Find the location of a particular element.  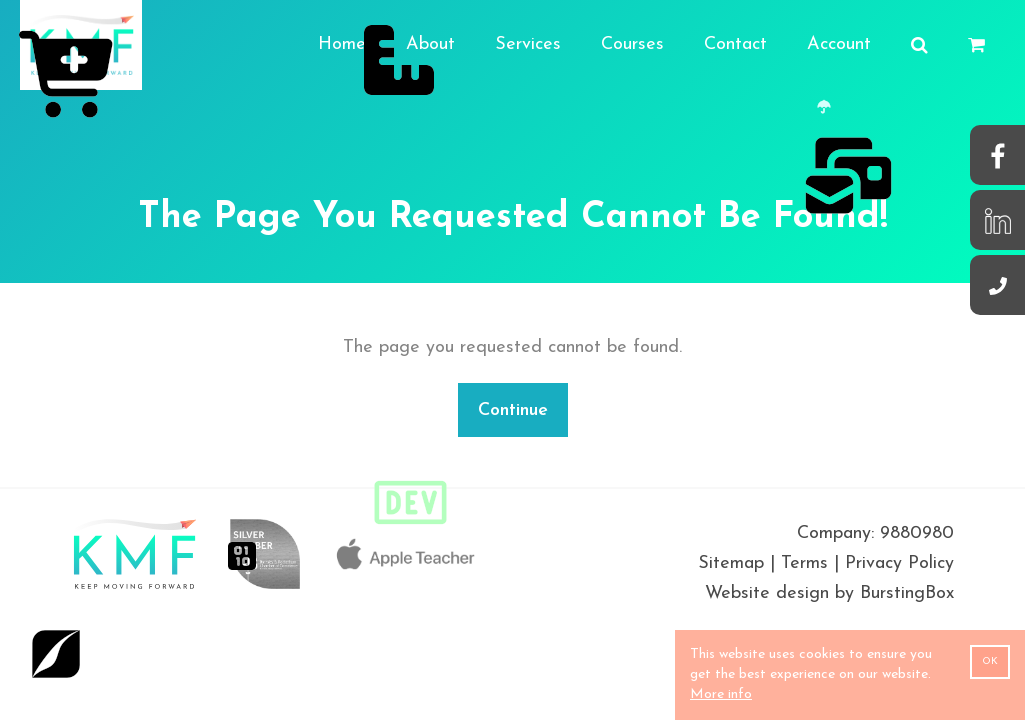

view binary or raw data is located at coordinates (242, 556).